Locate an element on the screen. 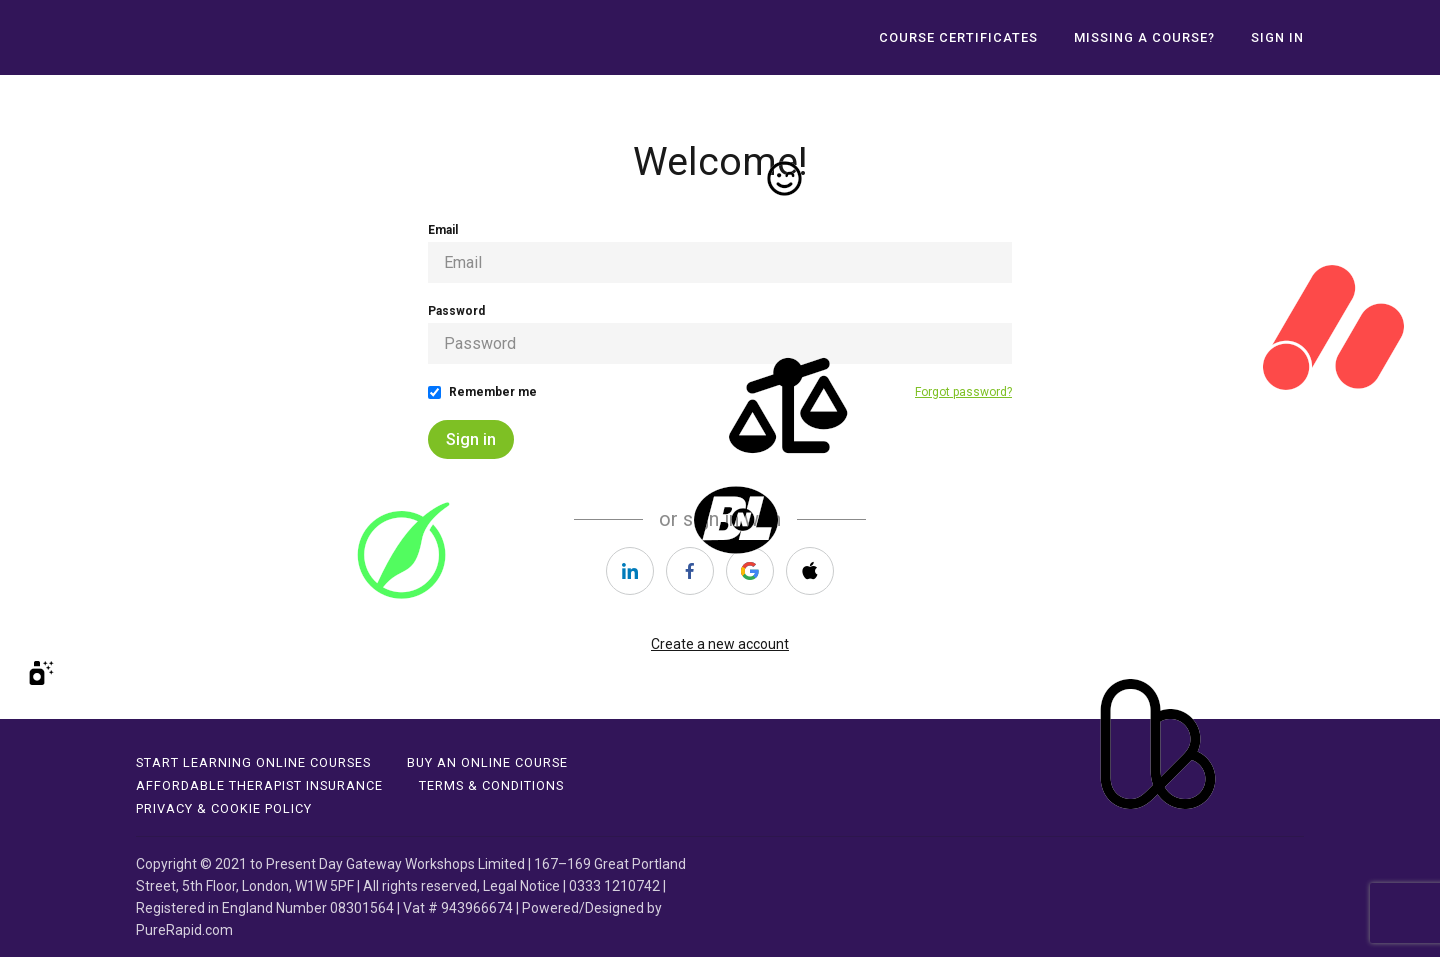 This screenshot has width=1440, height=957. open the Kleinanzeigen app is located at coordinates (1158, 744).